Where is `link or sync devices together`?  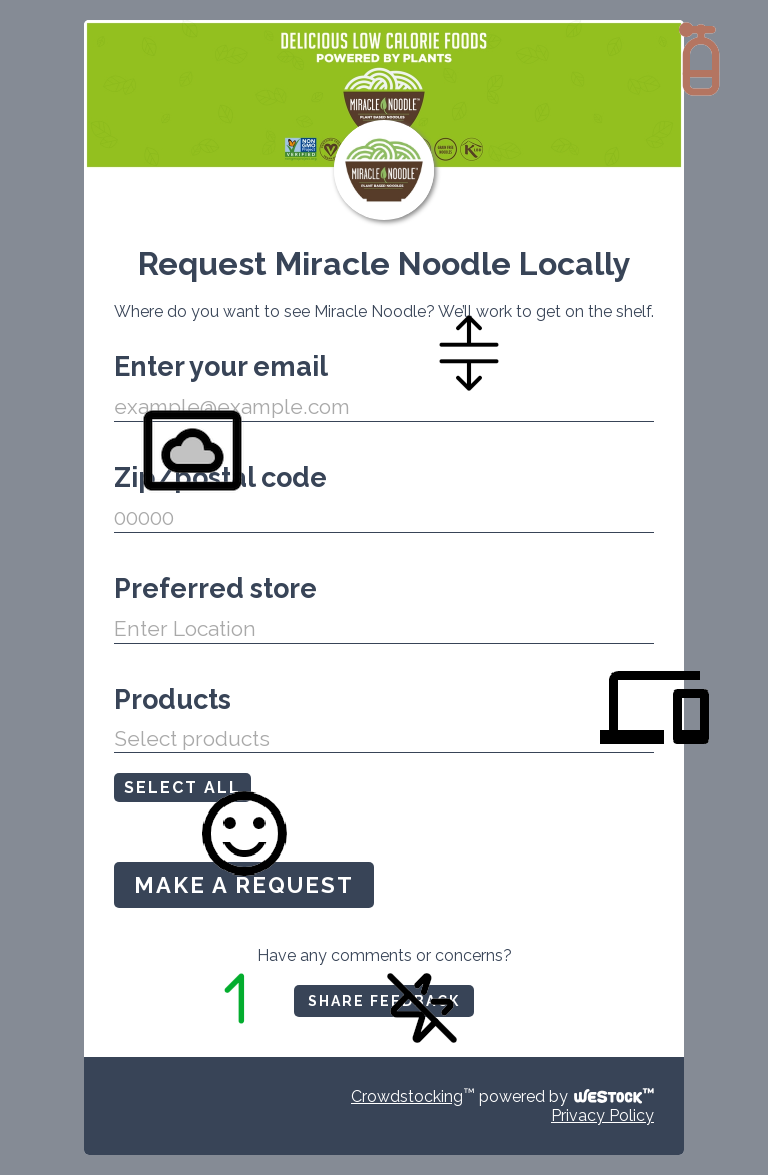 link or sync devices together is located at coordinates (654, 707).